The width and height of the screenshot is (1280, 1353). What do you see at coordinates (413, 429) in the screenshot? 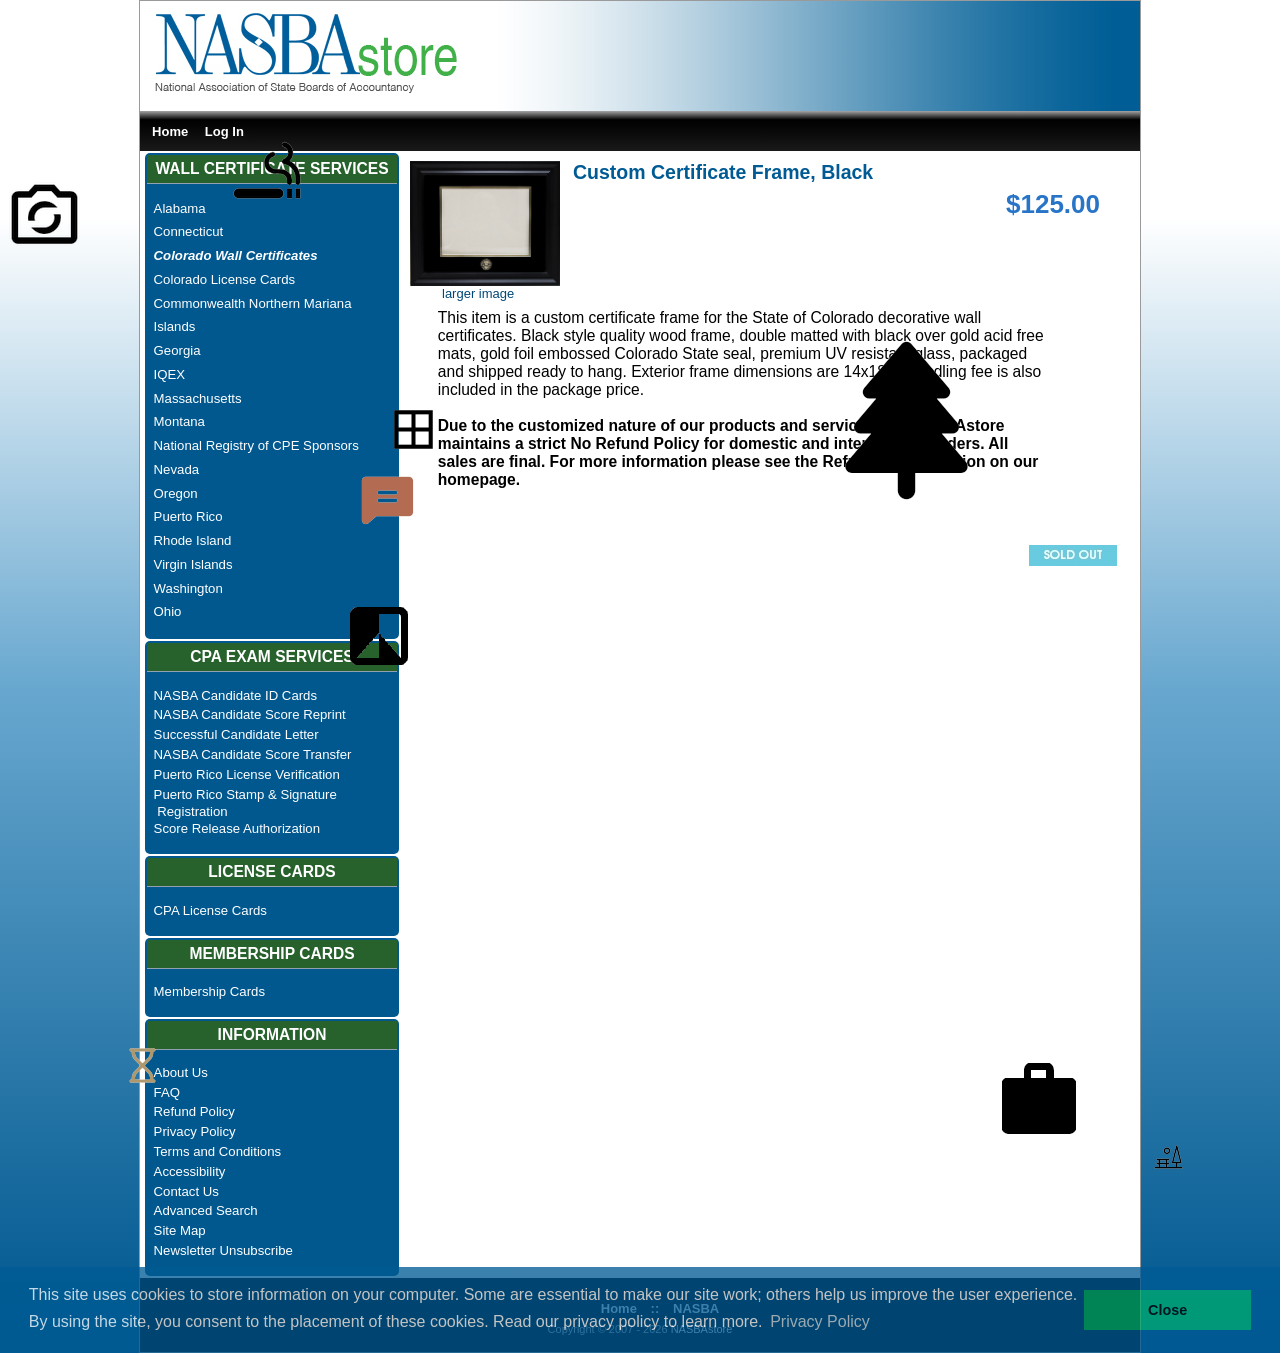
I see `apply borders to all sides of a cell or table` at bounding box center [413, 429].